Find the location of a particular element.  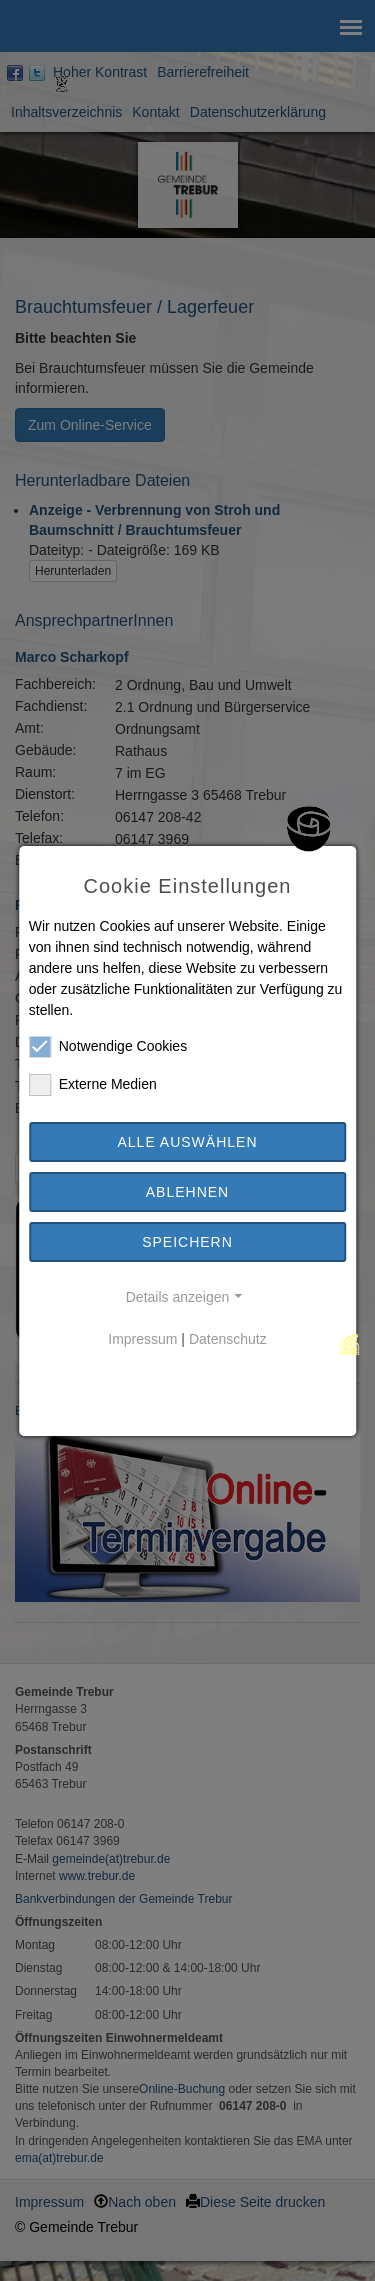

select a cabin or lodge accommodation is located at coordinates (349, 1345).